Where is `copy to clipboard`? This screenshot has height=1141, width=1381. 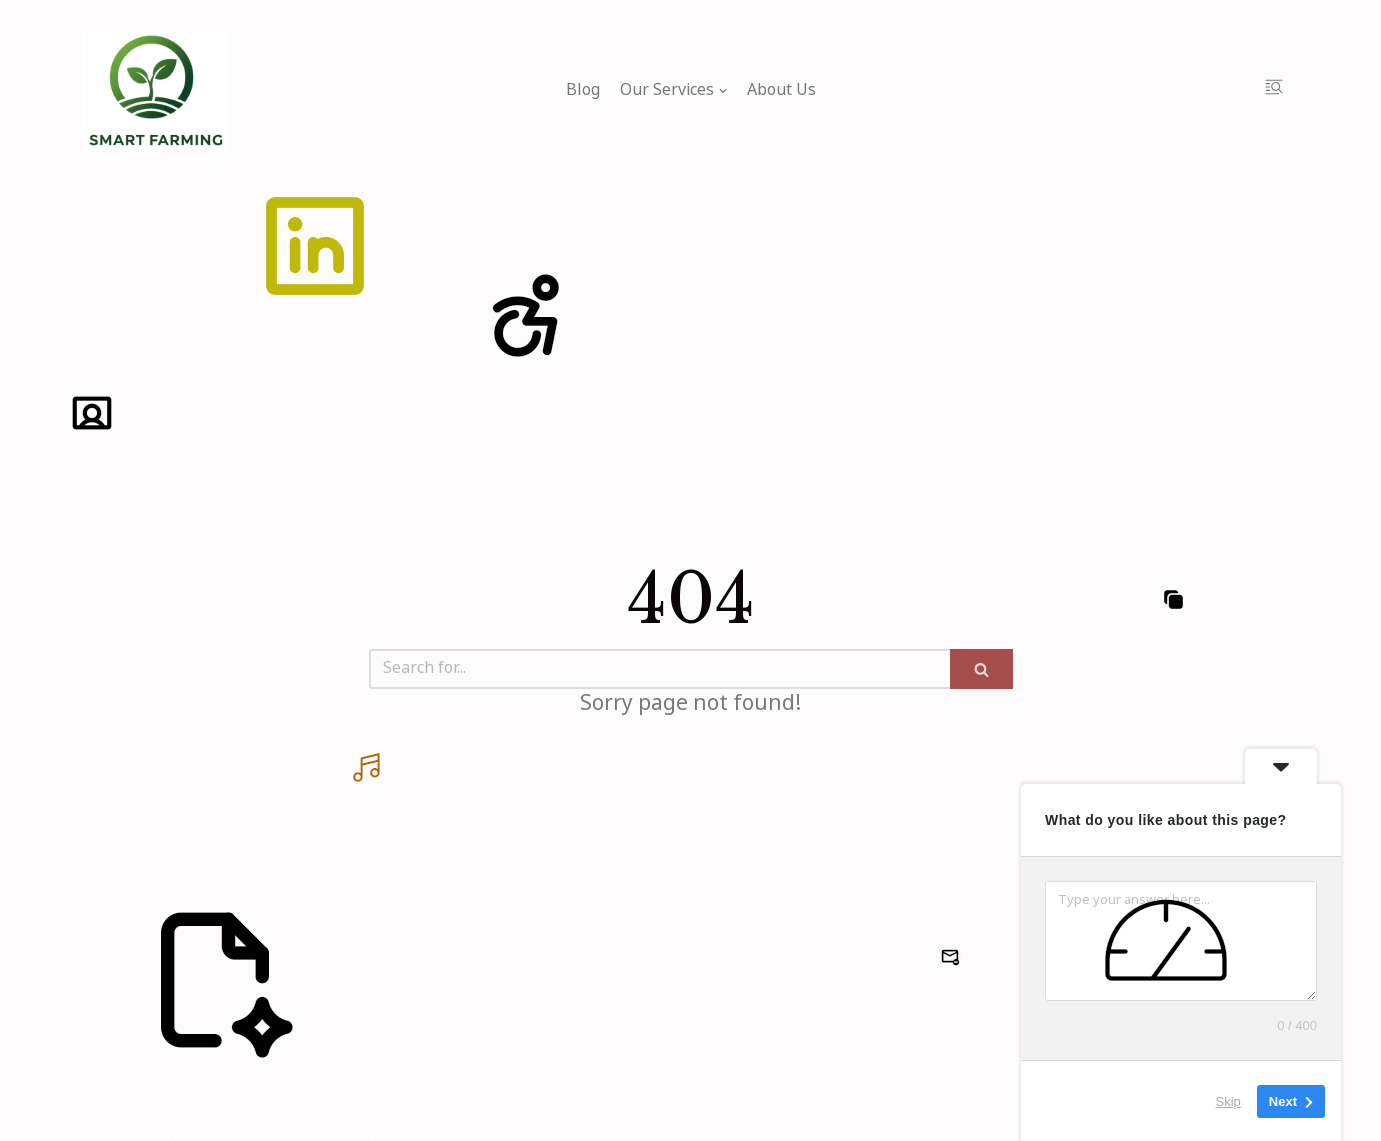 copy to clipboard is located at coordinates (1173, 599).